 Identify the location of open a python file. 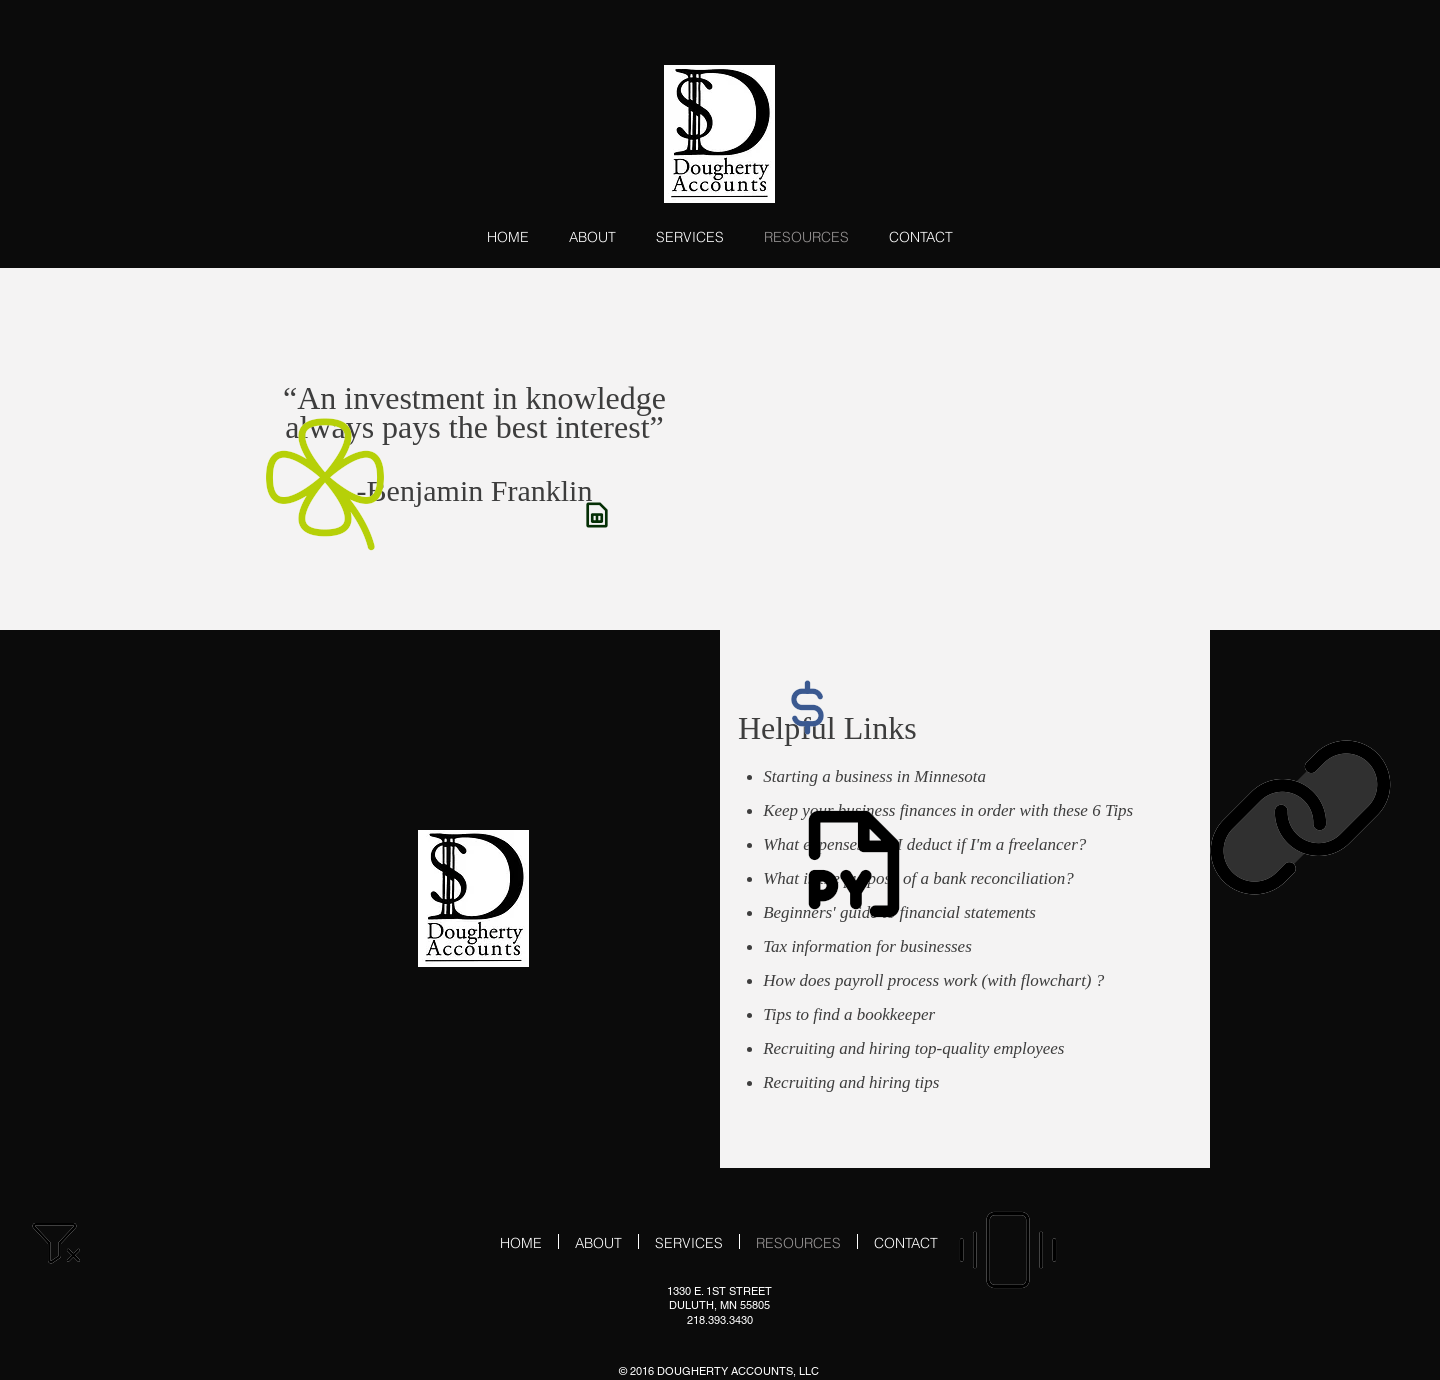
(854, 864).